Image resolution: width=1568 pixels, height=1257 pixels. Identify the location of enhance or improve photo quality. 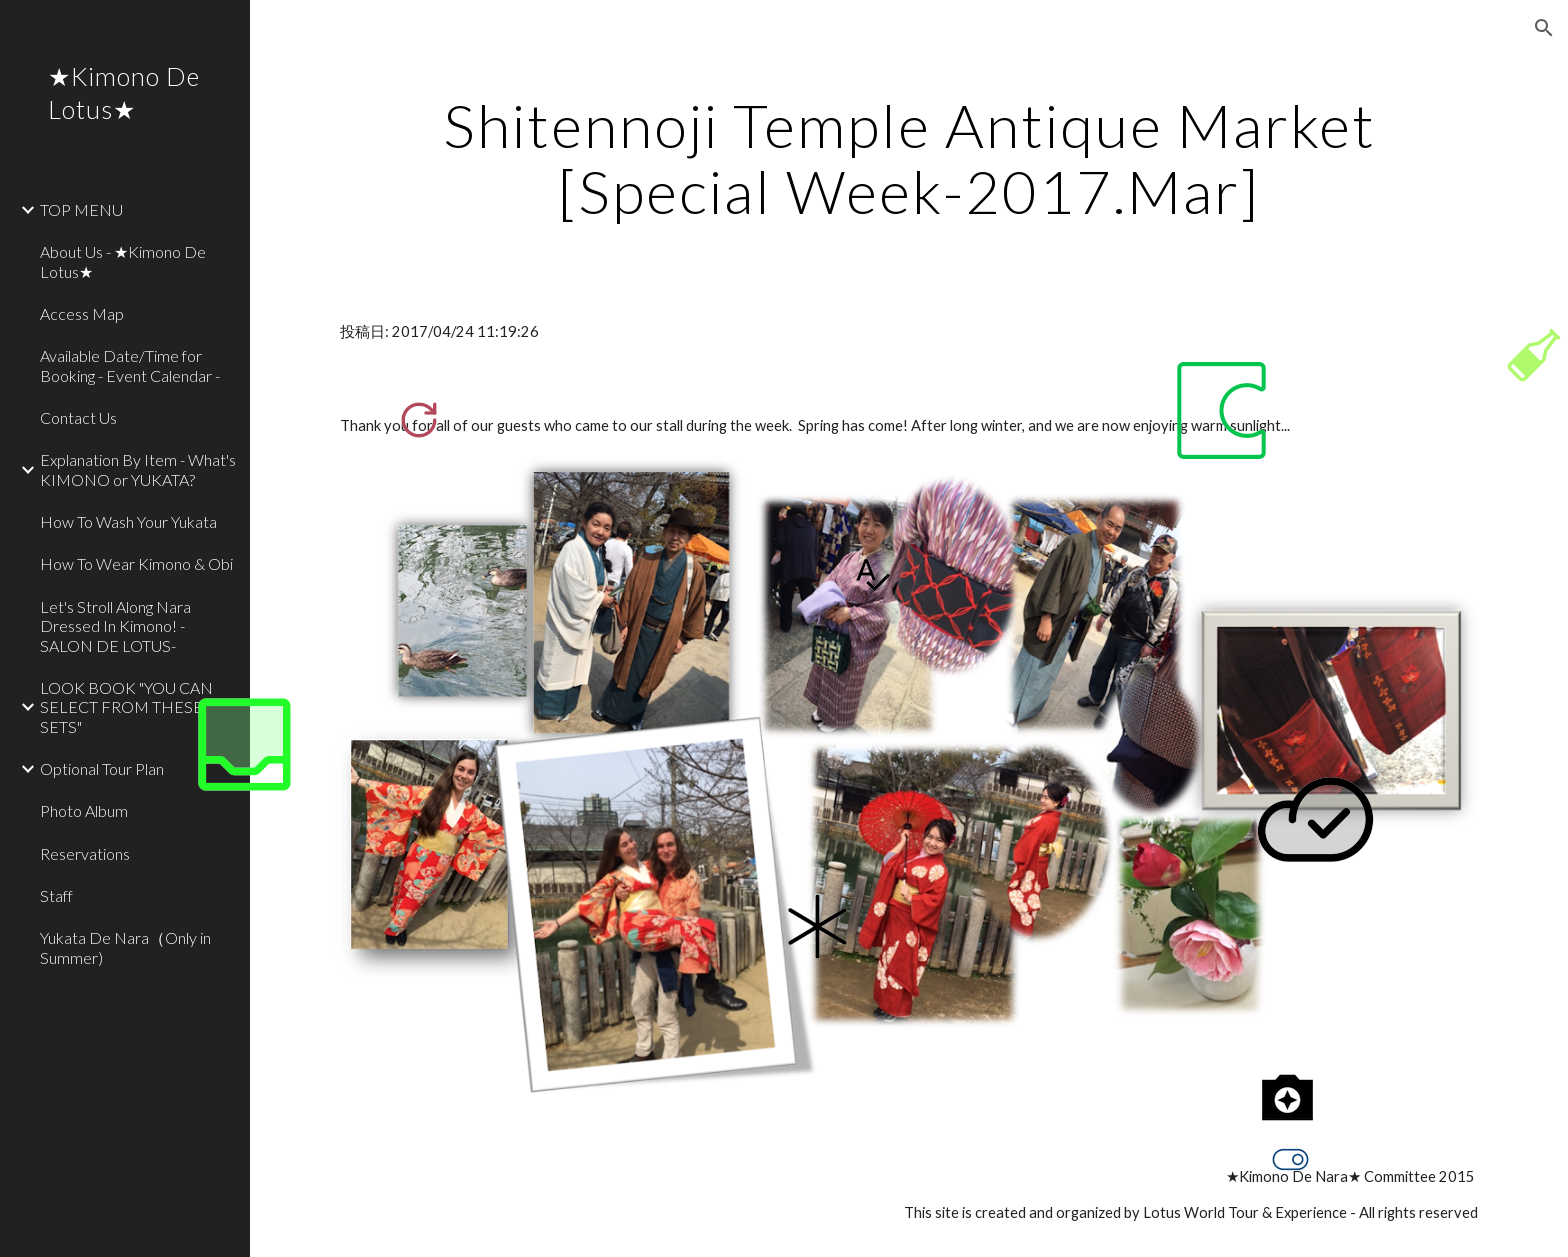
(1287, 1097).